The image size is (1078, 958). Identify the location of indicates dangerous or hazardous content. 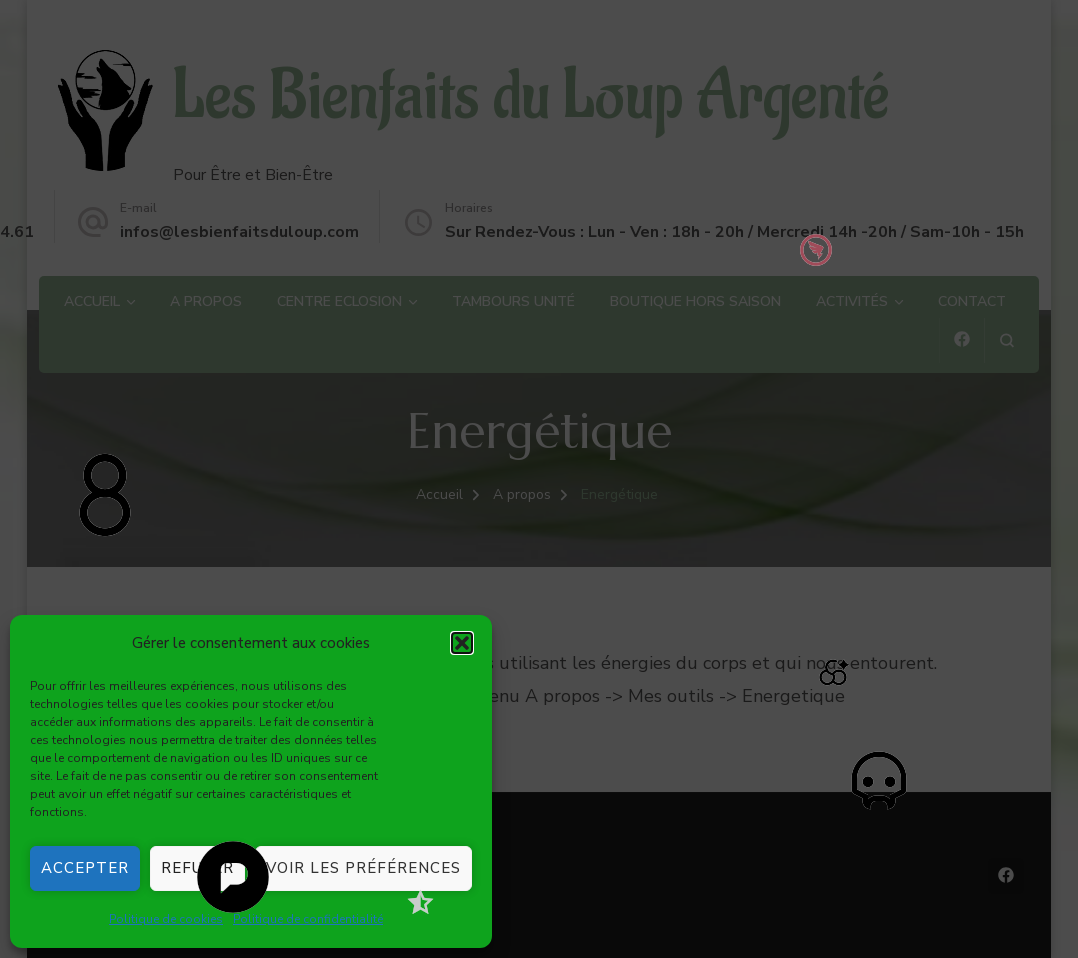
(879, 779).